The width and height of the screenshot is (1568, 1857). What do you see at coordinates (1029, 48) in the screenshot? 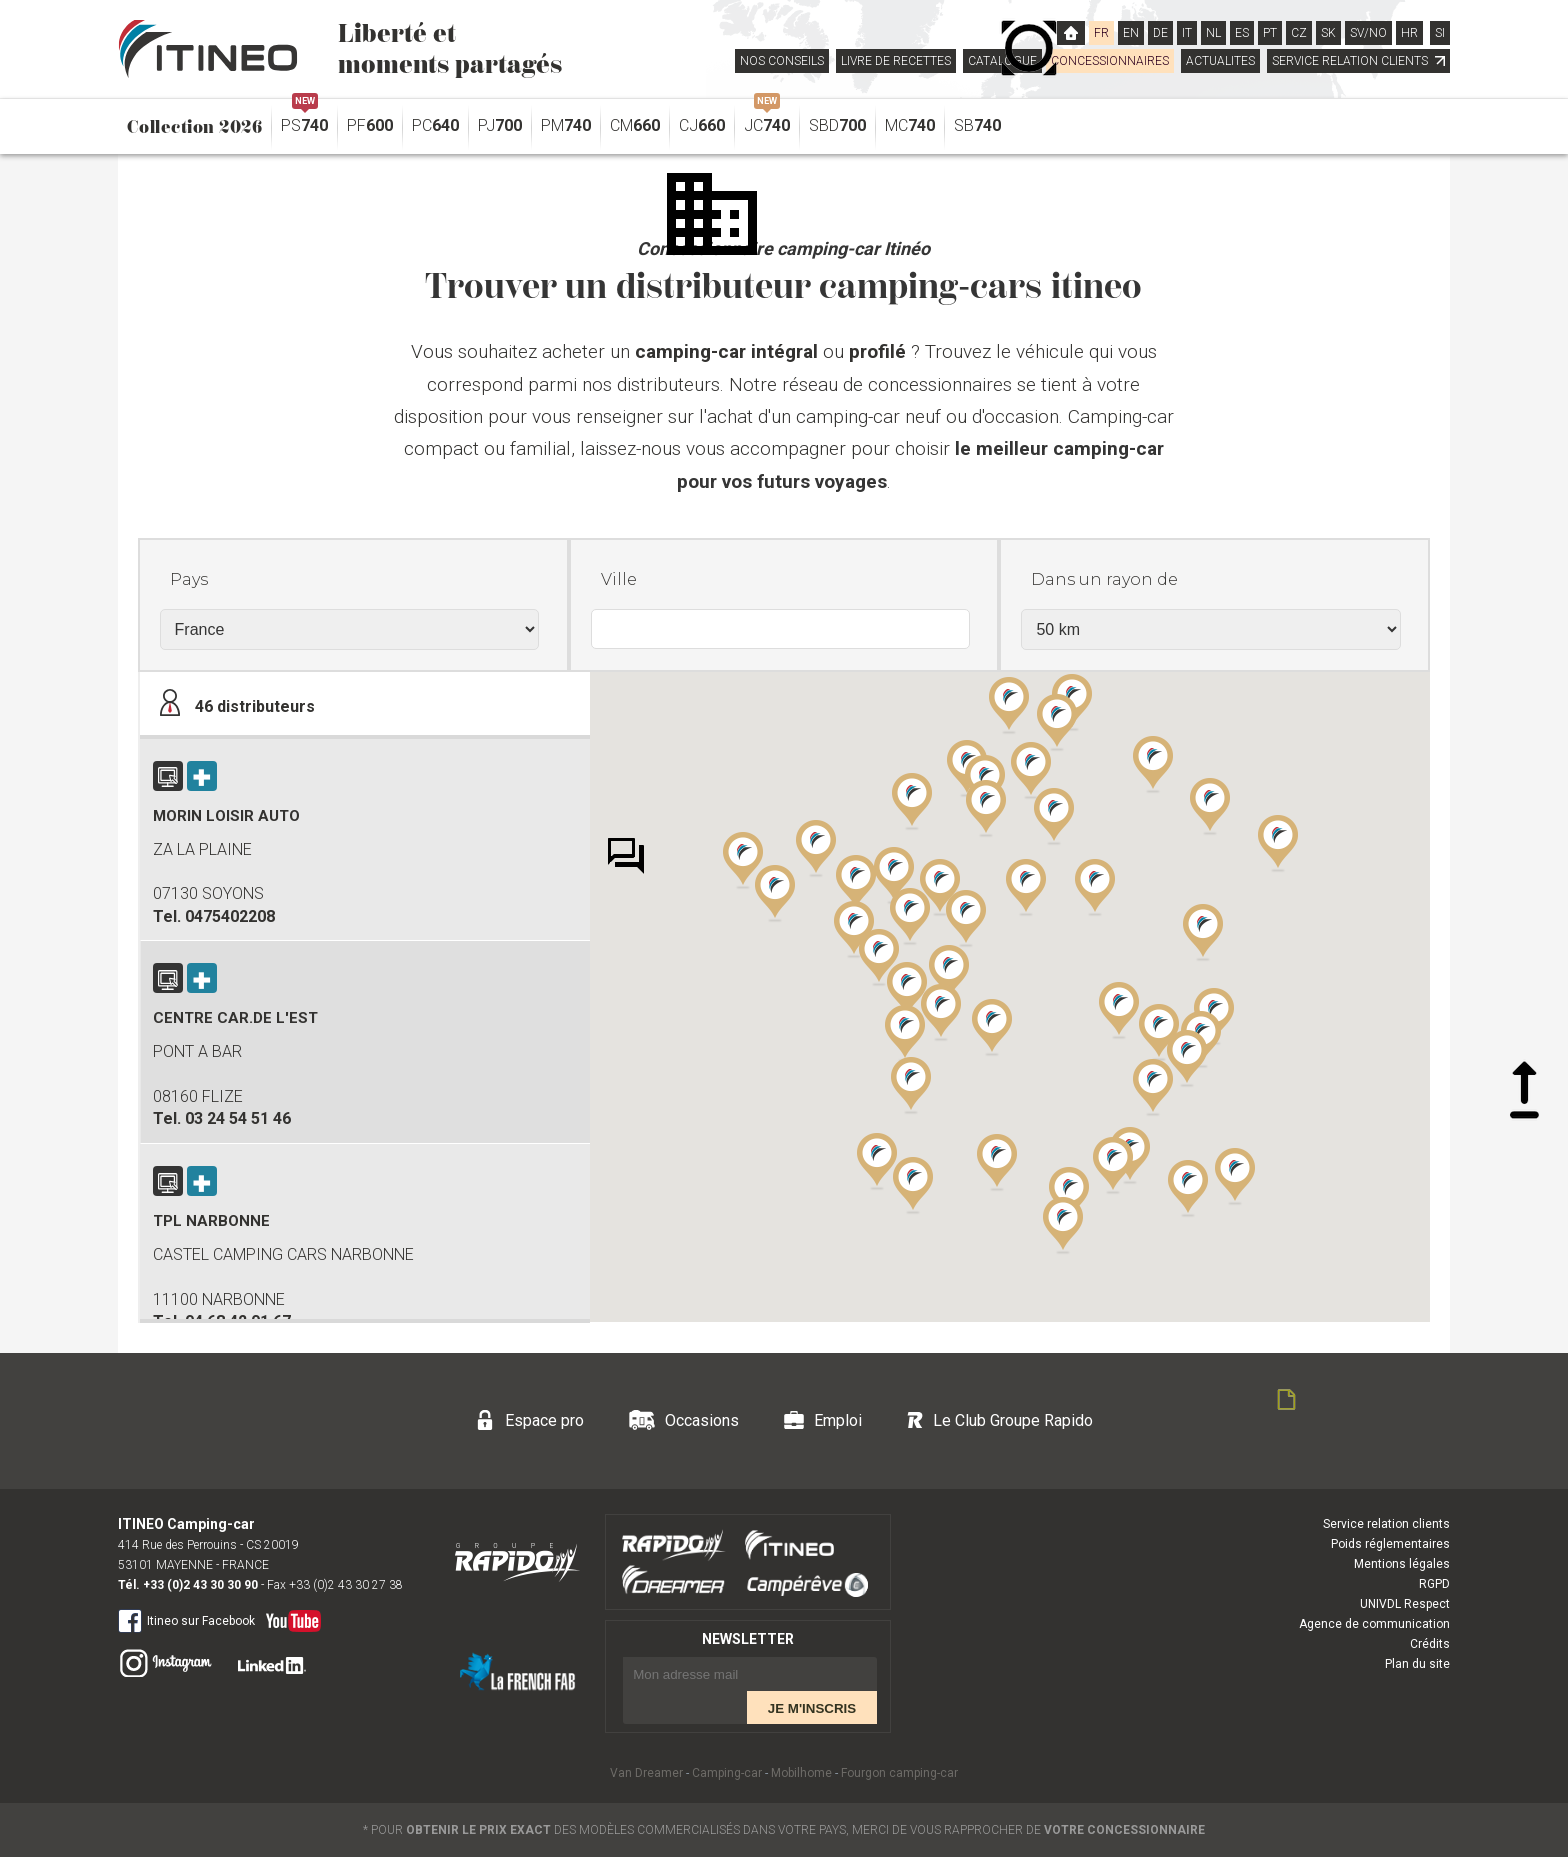
I see `expand content to fullscreen mode` at bounding box center [1029, 48].